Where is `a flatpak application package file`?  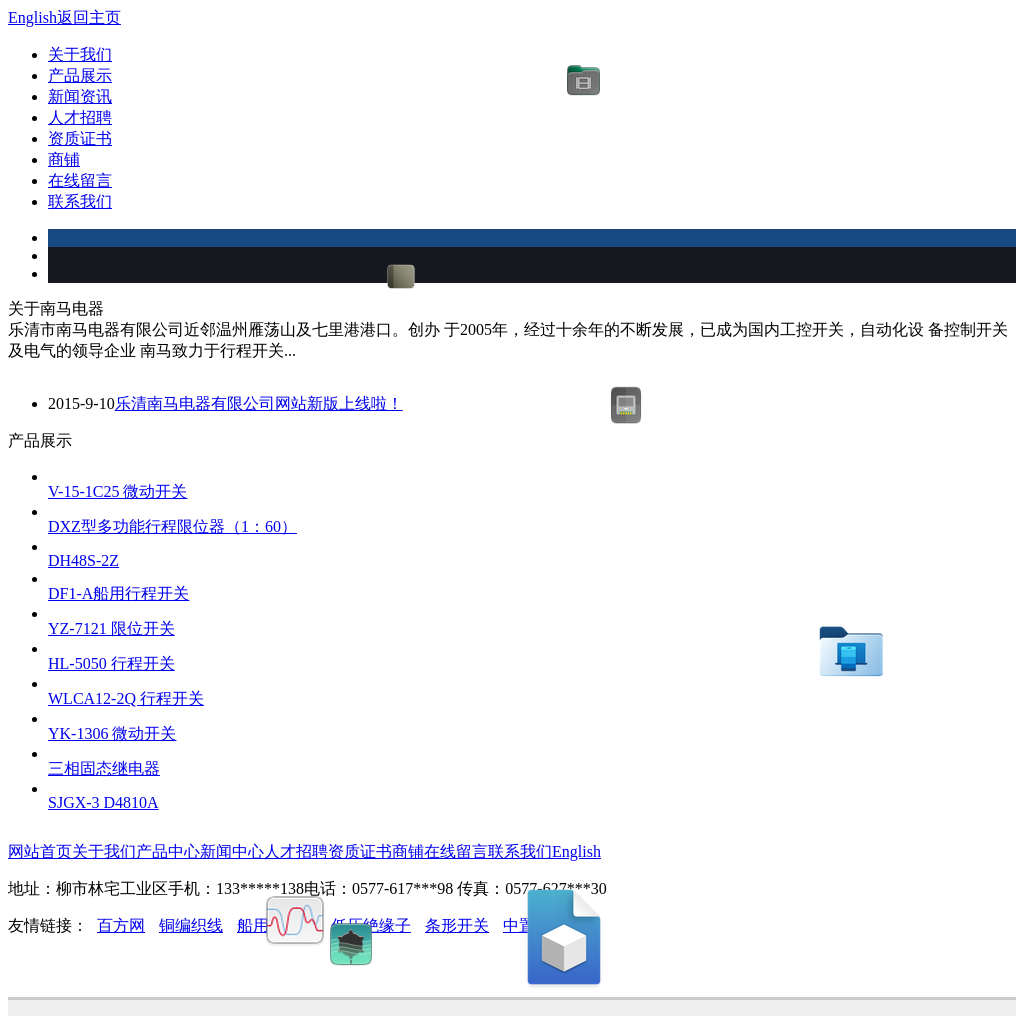
a flatpak application package file is located at coordinates (564, 937).